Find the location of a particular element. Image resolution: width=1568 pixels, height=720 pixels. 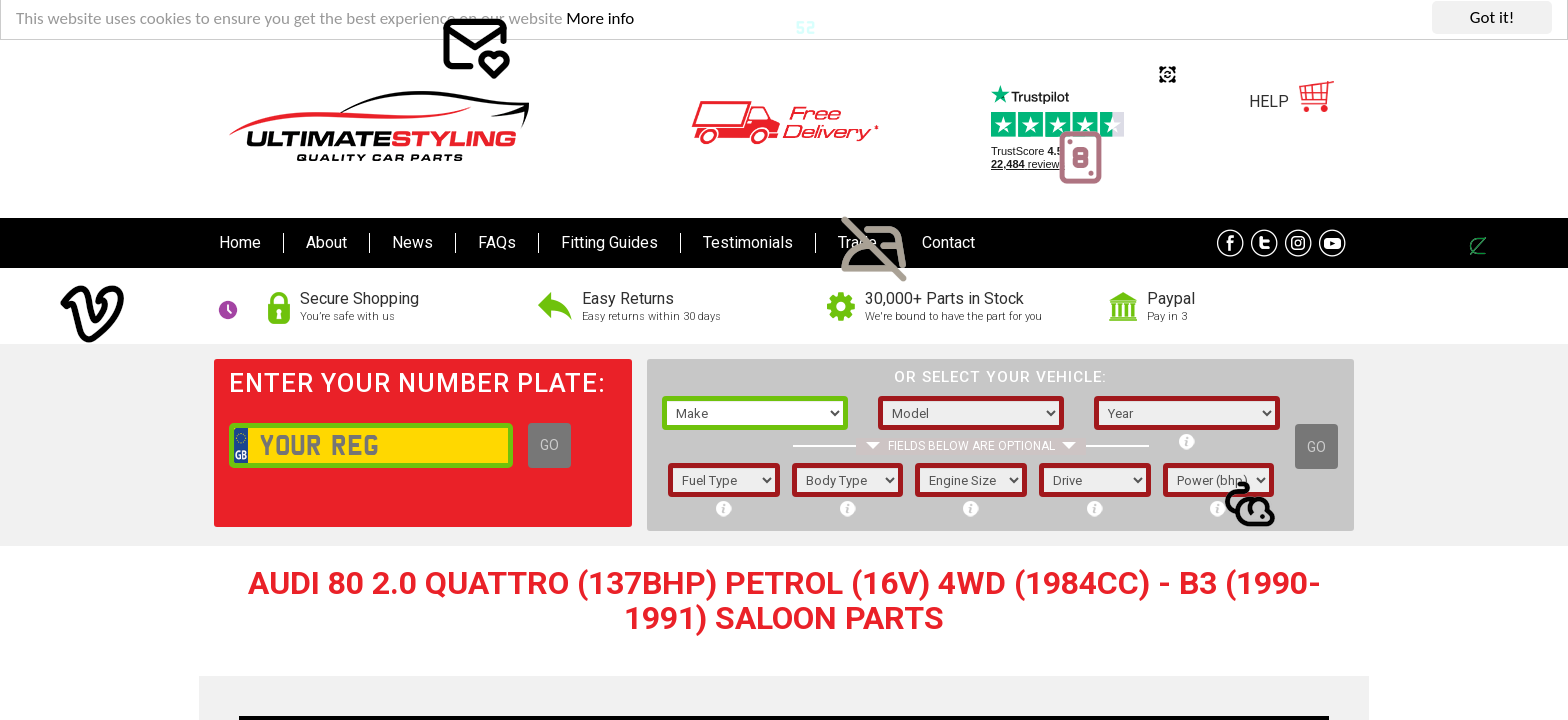

request pest control services for rodents is located at coordinates (1250, 504).